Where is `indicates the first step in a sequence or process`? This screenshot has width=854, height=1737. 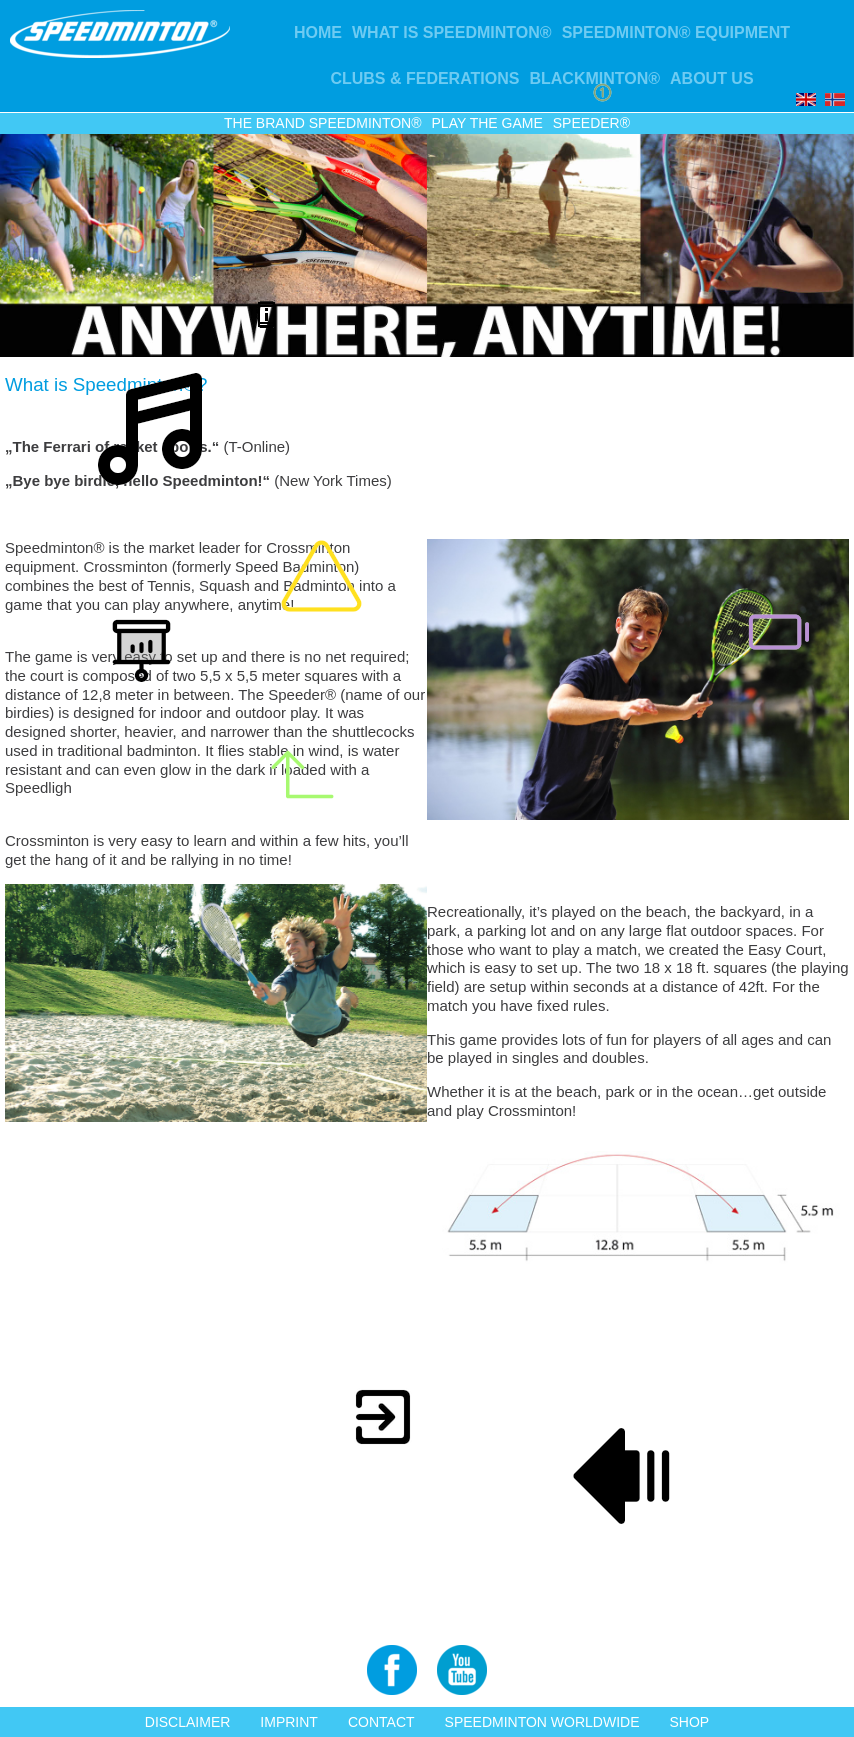
indicates the first step in a sequence or process is located at coordinates (602, 92).